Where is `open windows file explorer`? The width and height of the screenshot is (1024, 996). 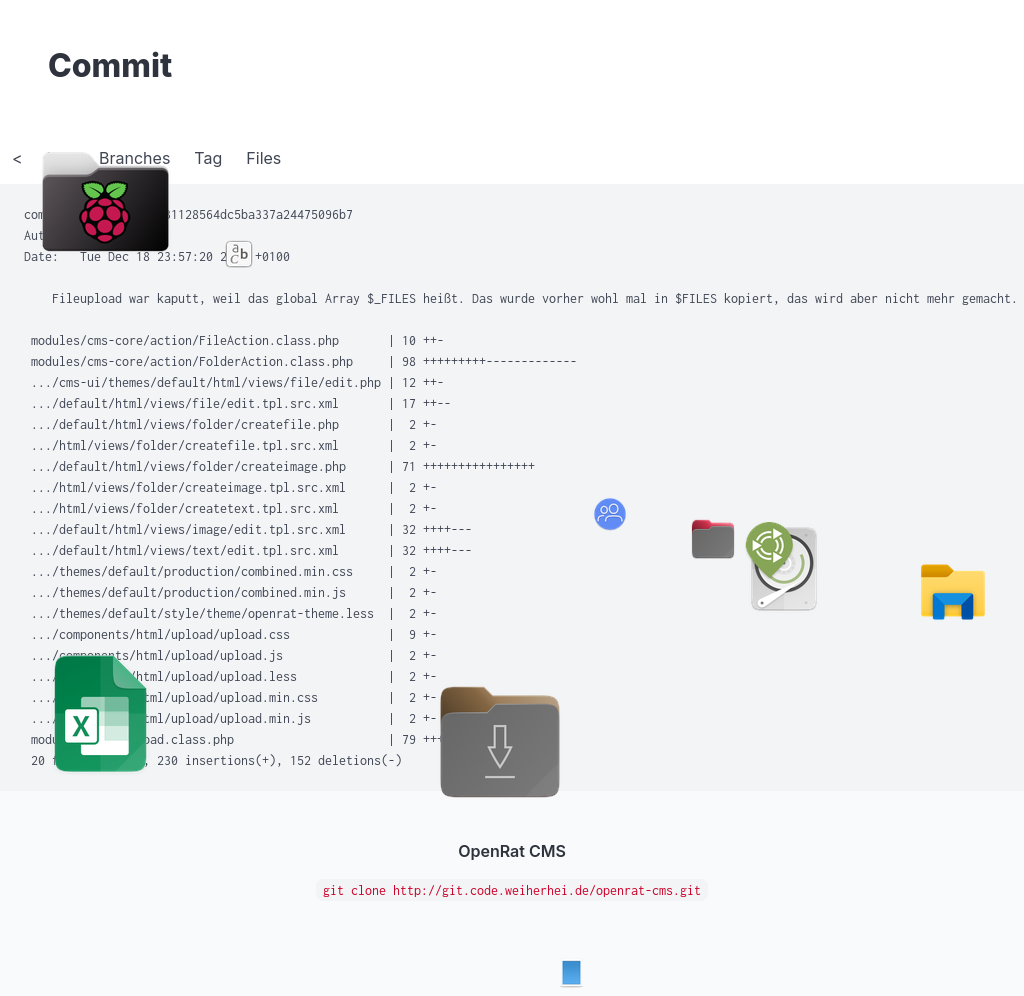 open windows file explorer is located at coordinates (953, 591).